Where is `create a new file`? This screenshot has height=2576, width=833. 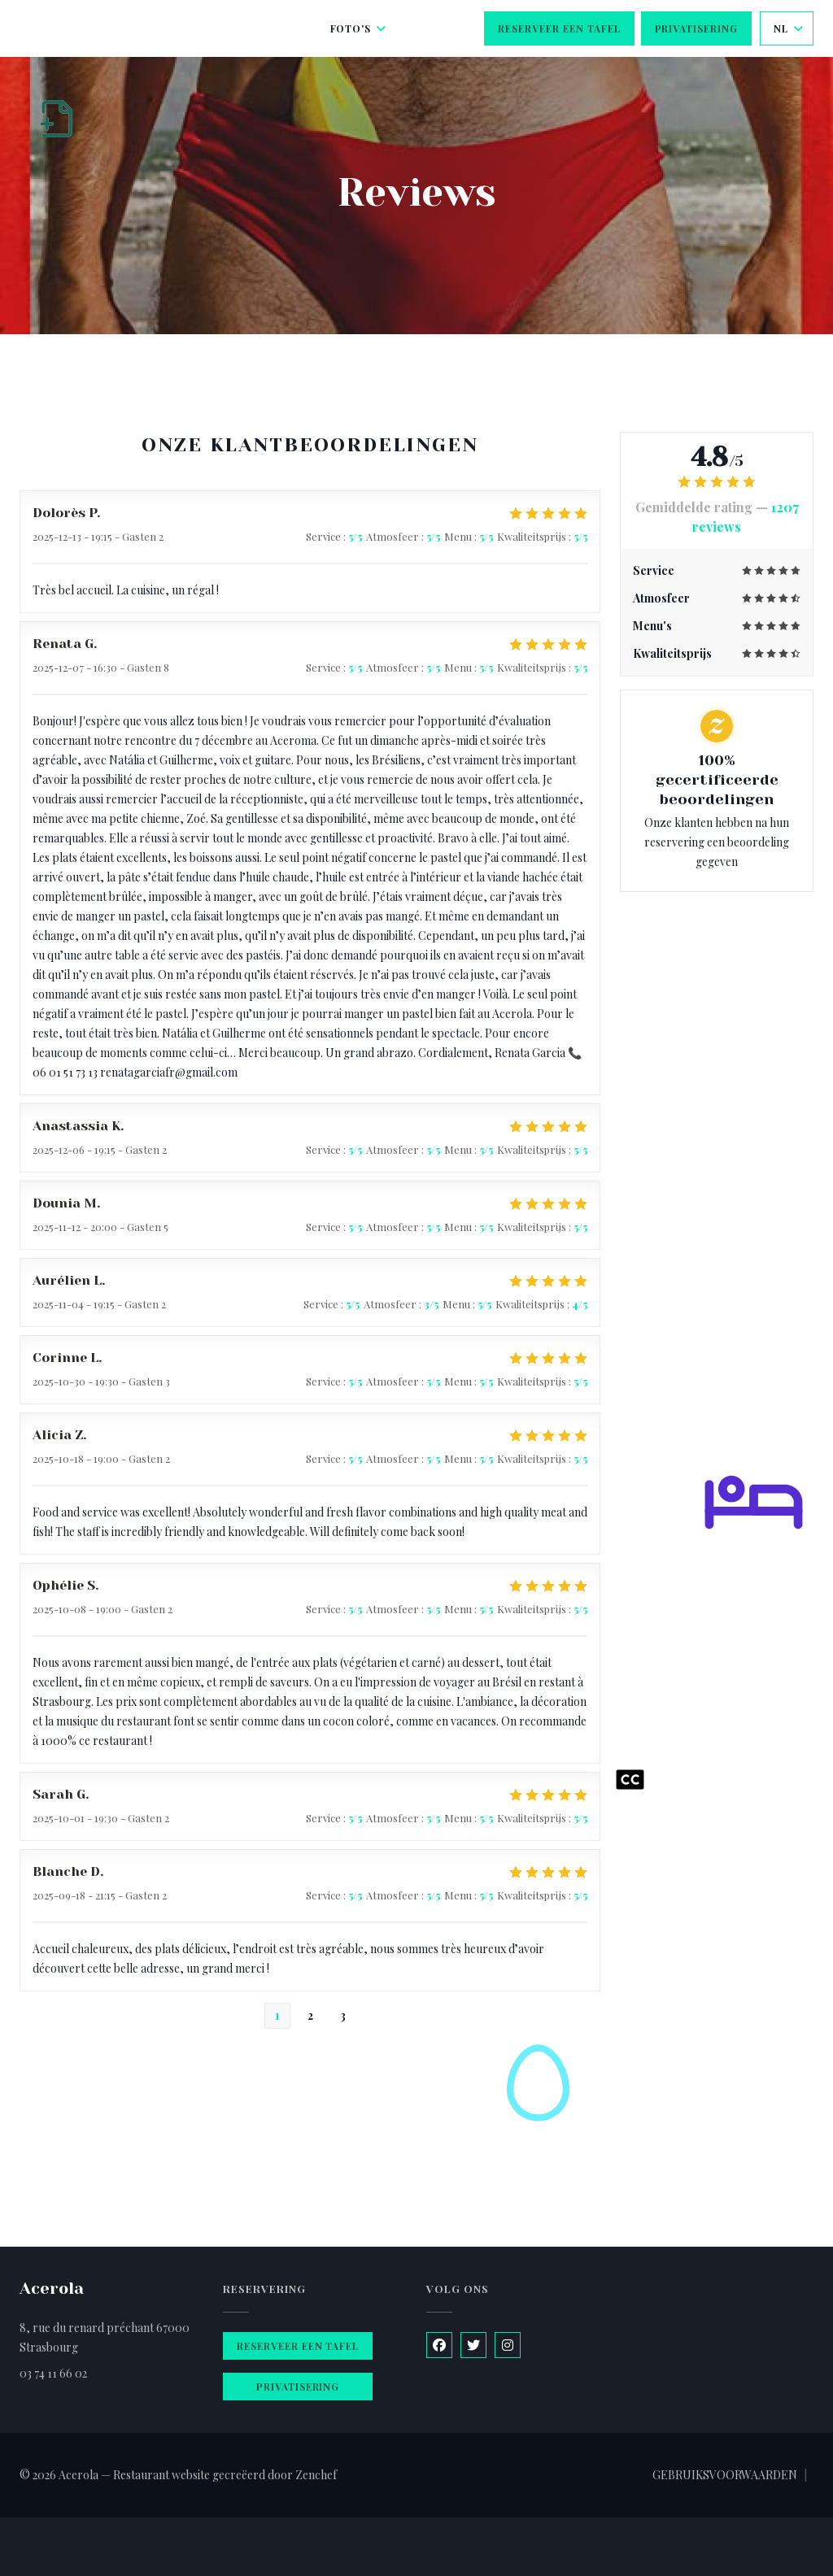
create a new file is located at coordinates (57, 119).